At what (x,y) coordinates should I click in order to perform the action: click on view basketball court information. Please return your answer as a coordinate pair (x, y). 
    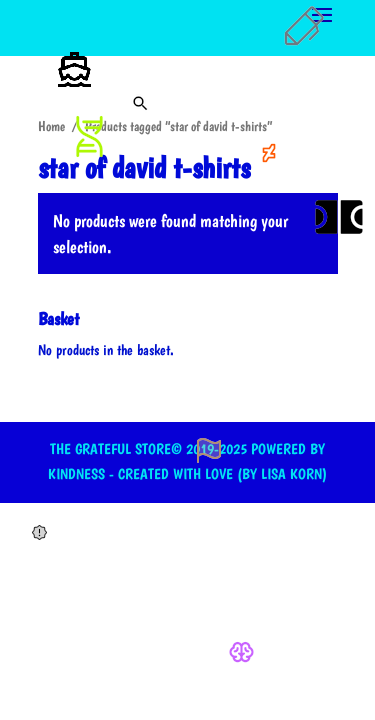
    Looking at the image, I should click on (339, 217).